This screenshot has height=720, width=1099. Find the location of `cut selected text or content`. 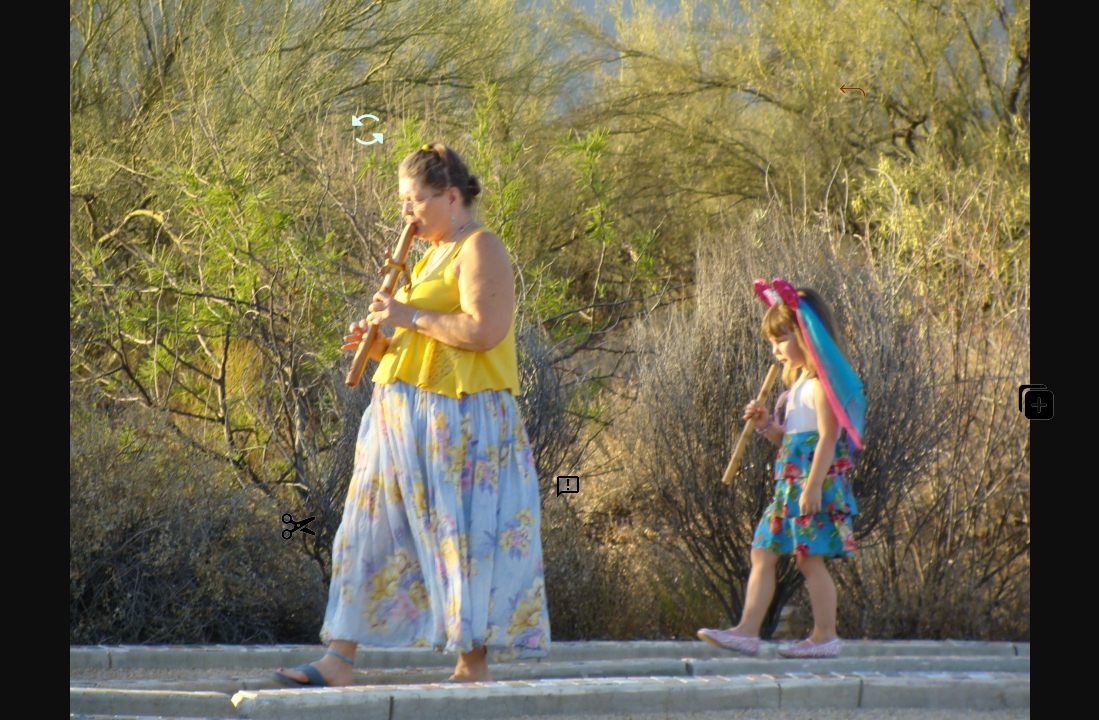

cut selected text or content is located at coordinates (298, 526).